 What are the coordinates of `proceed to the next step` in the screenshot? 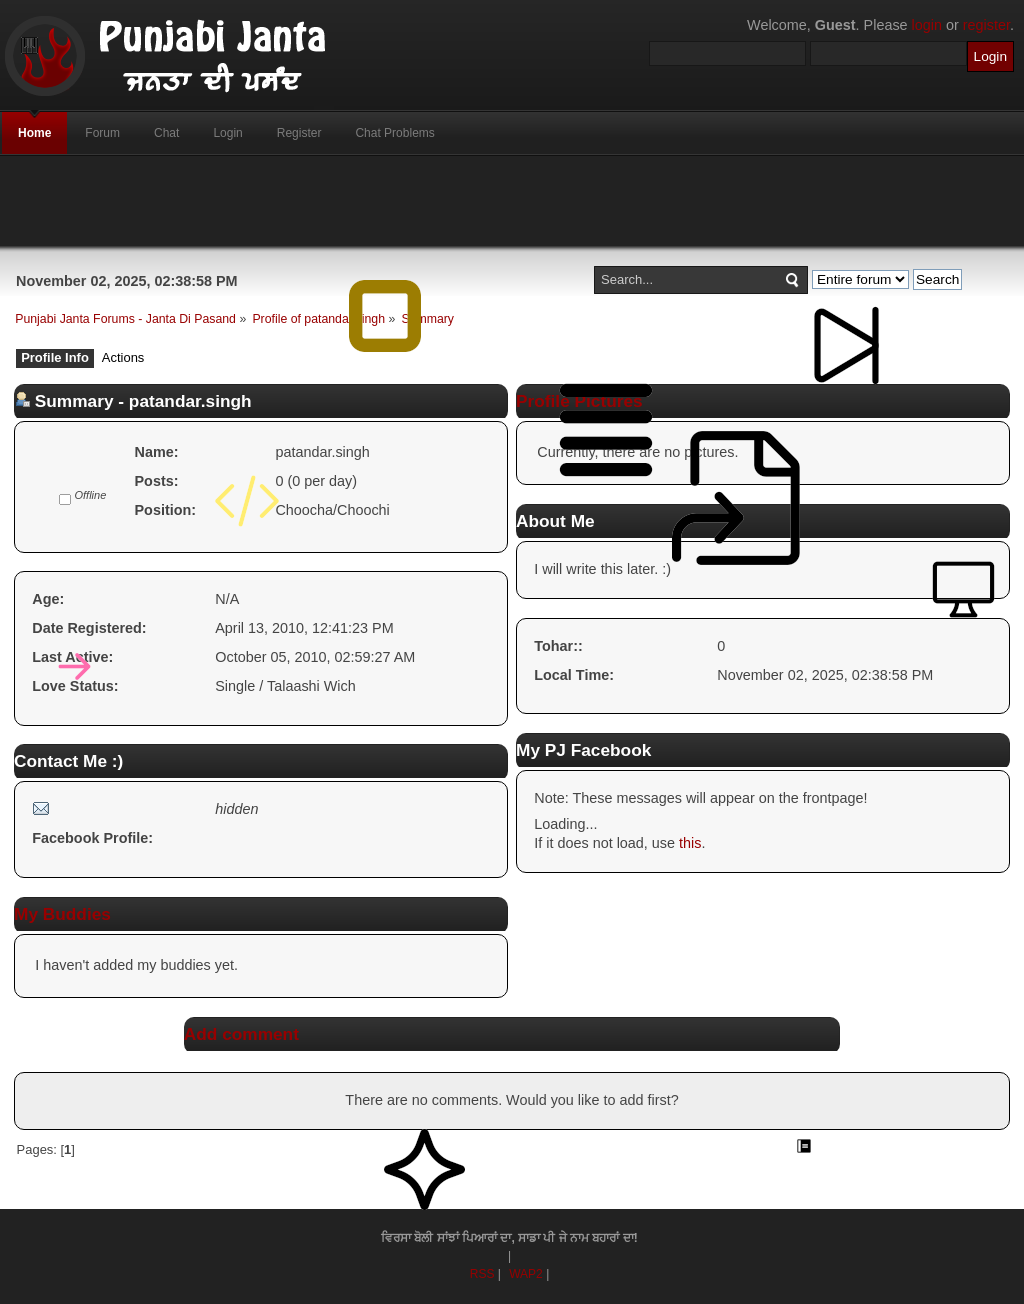 It's located at (74, 666).